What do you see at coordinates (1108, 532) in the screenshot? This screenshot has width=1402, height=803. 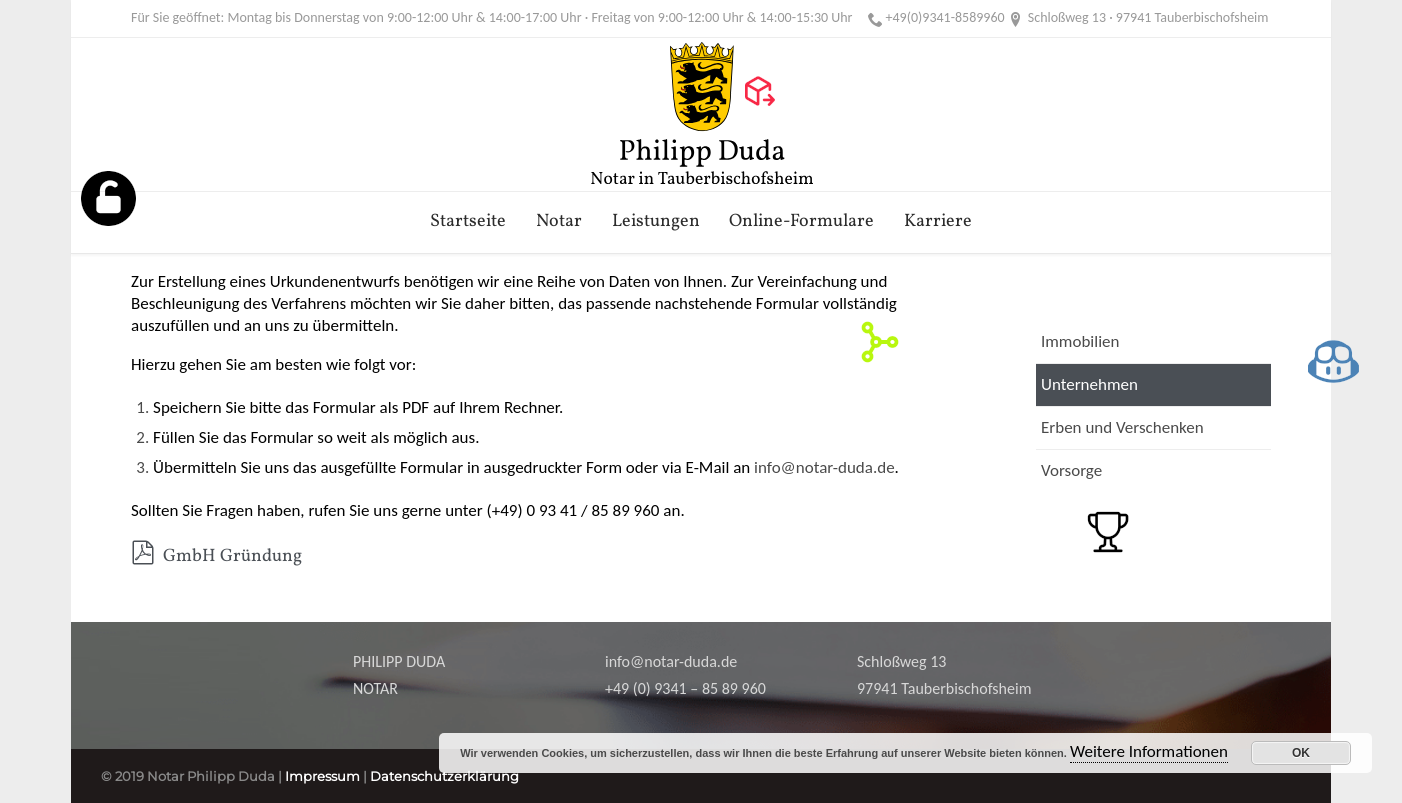 I see `view achievements or awards` at bounding box center [1108, 532].